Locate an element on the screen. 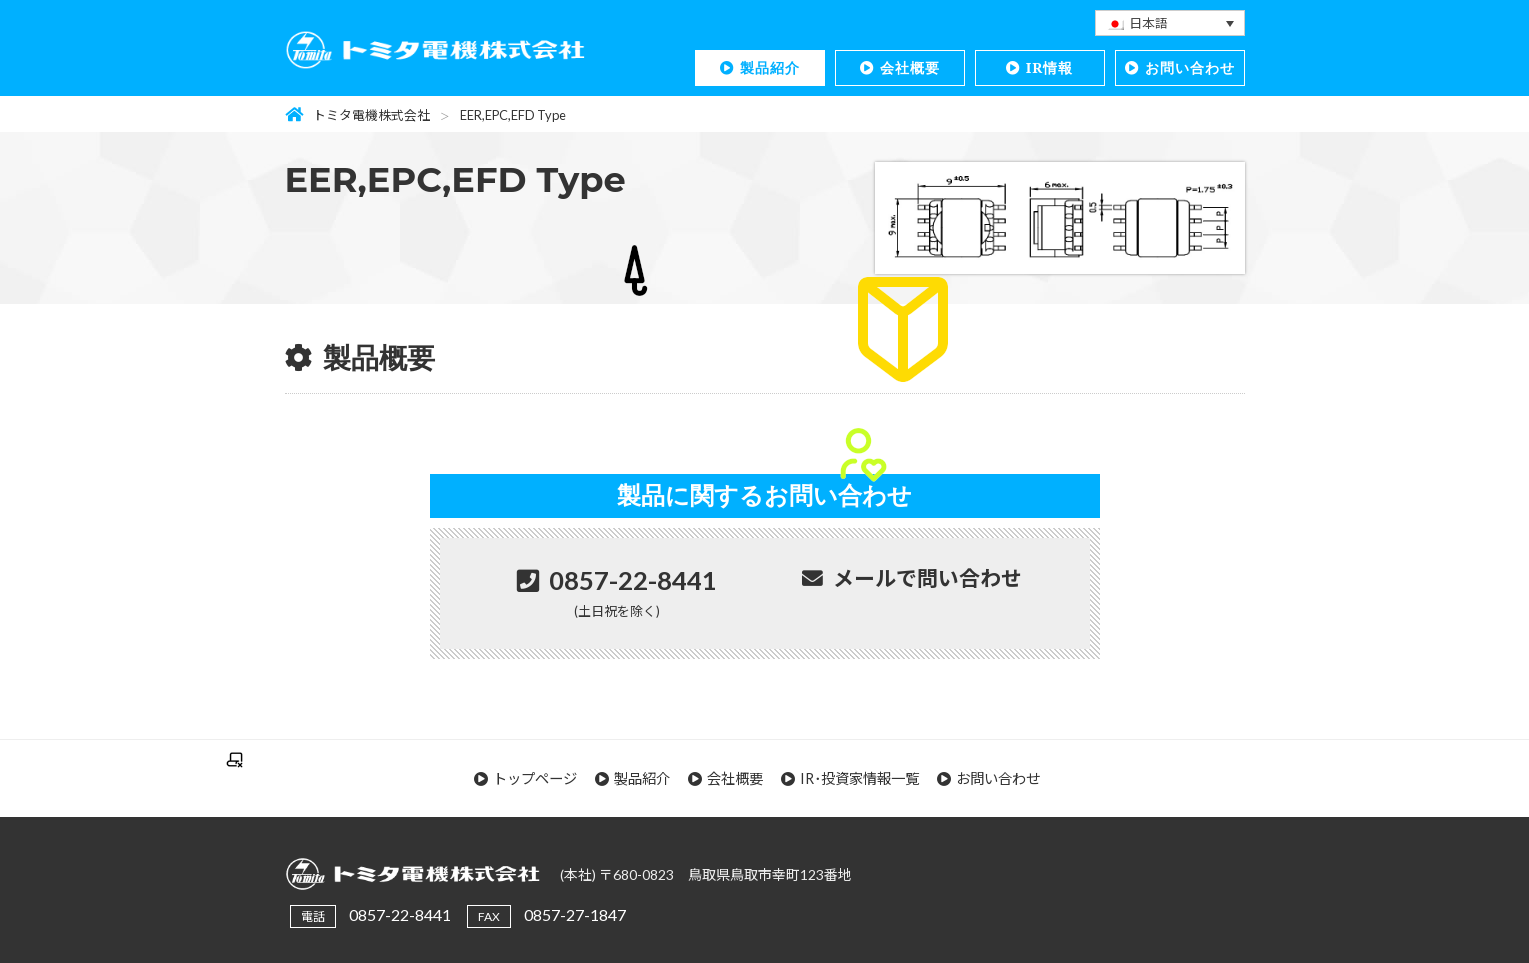 The image size is (1529, 963). remove or delete a script is located at coordinates (234, 759).